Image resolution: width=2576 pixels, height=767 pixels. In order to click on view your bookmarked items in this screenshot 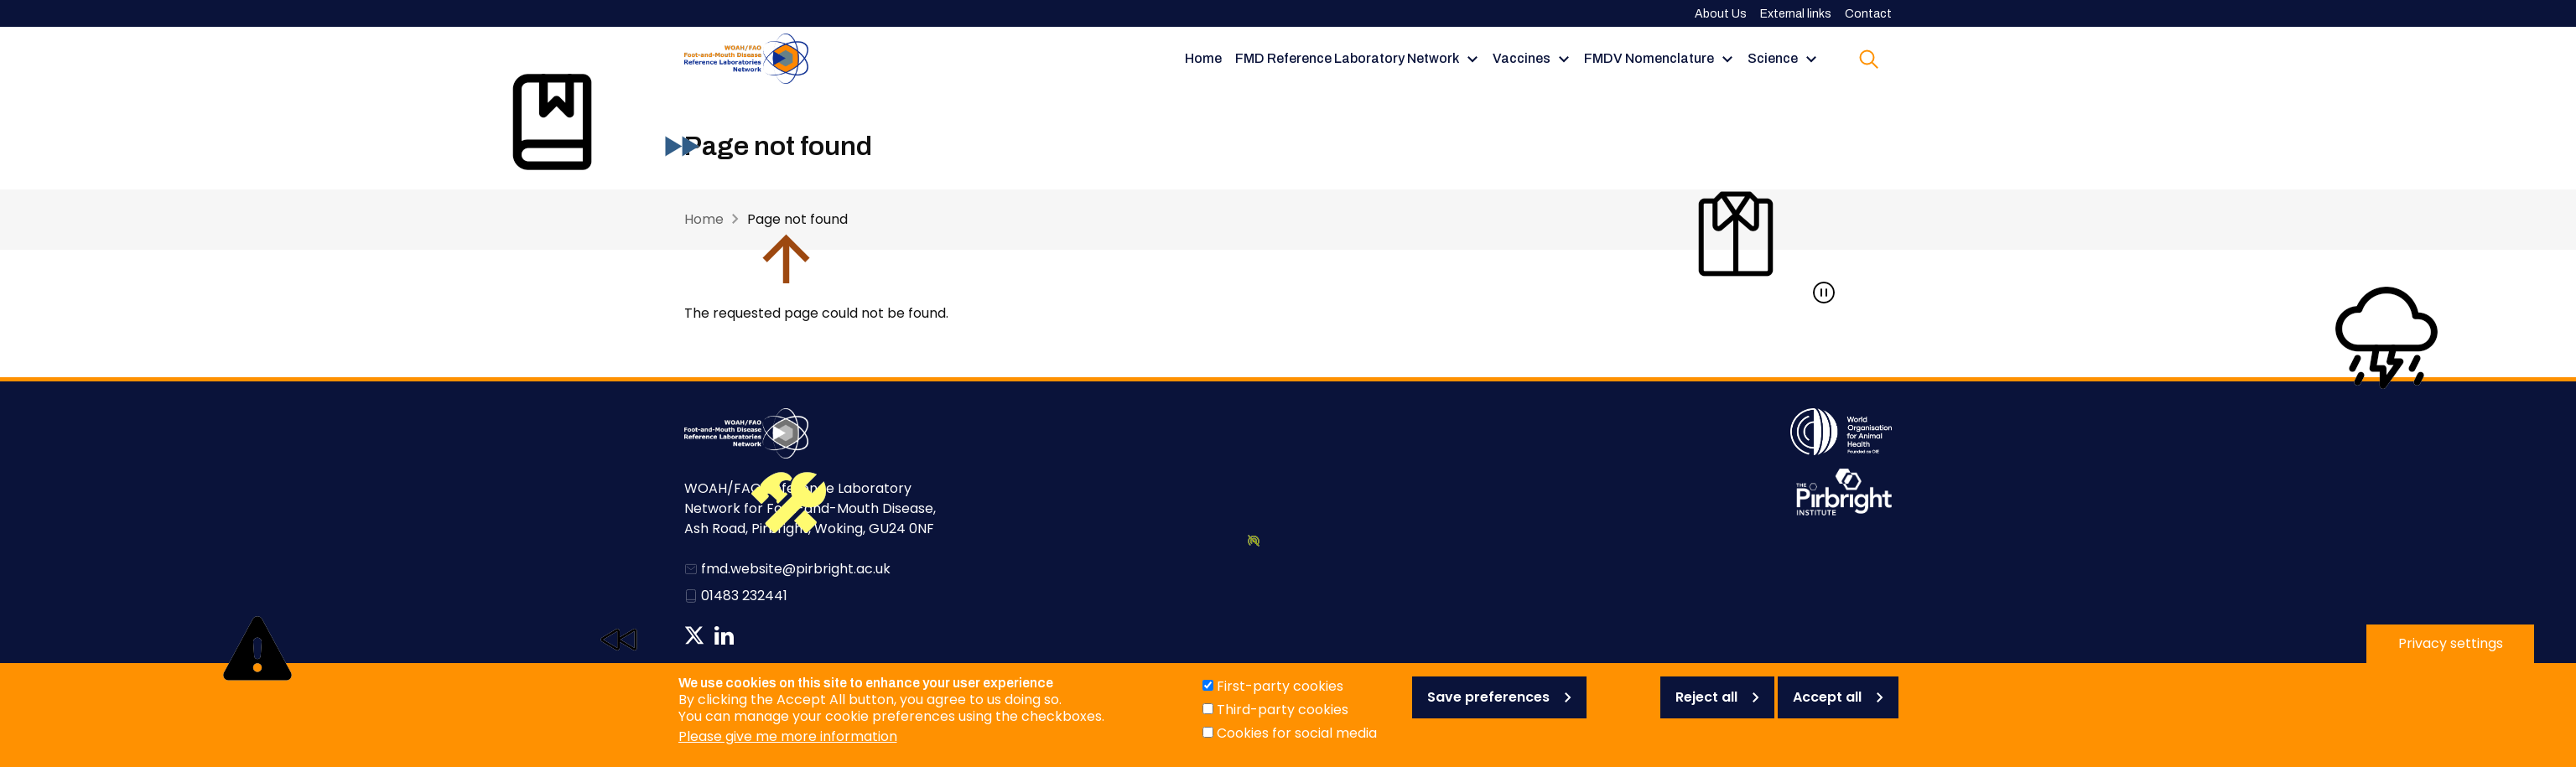, I will do `click(552, 122)`.